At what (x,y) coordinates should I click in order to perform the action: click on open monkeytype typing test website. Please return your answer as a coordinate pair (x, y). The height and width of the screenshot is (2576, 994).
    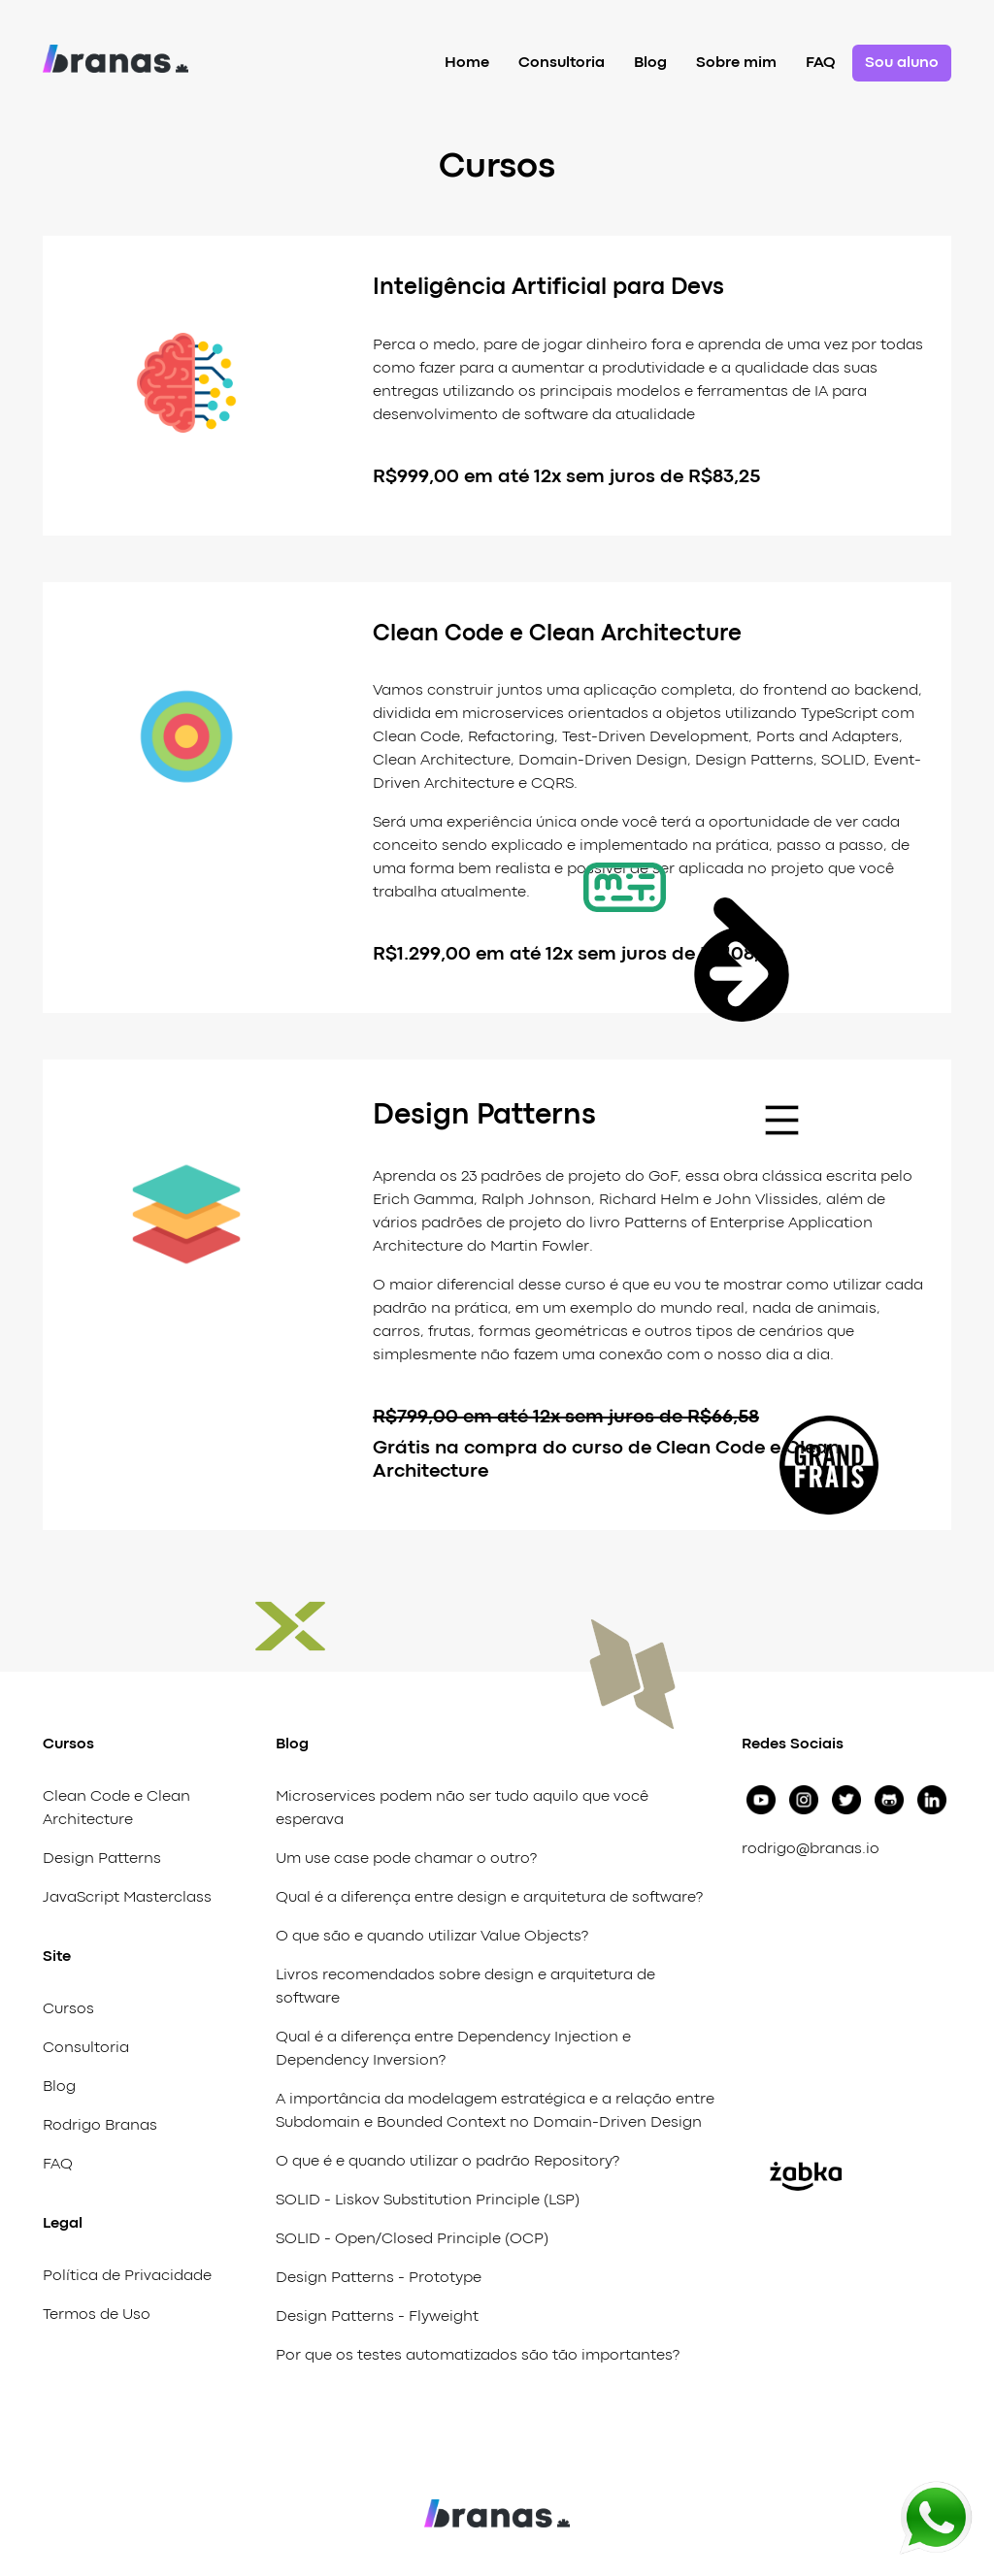
    Looking at the image, I should click on (624, 887).